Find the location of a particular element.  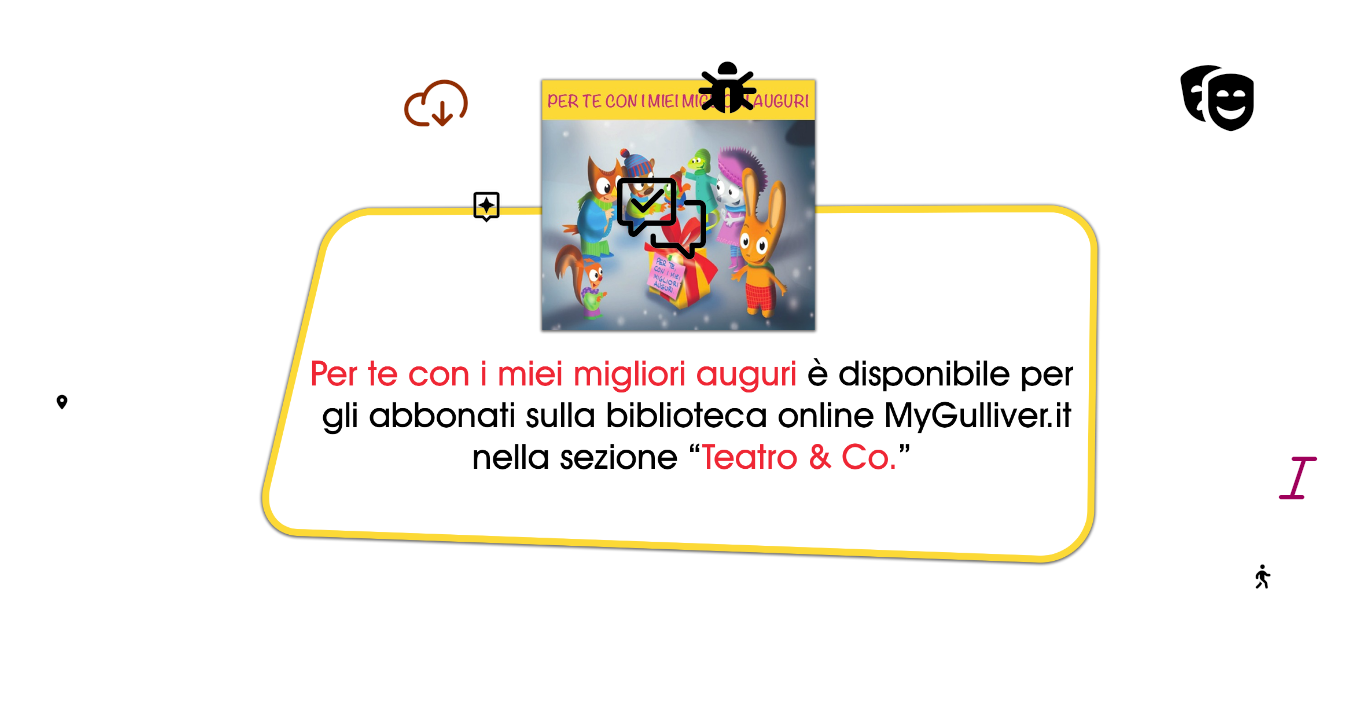

get walking directions is located at coordinates (1262, 576).